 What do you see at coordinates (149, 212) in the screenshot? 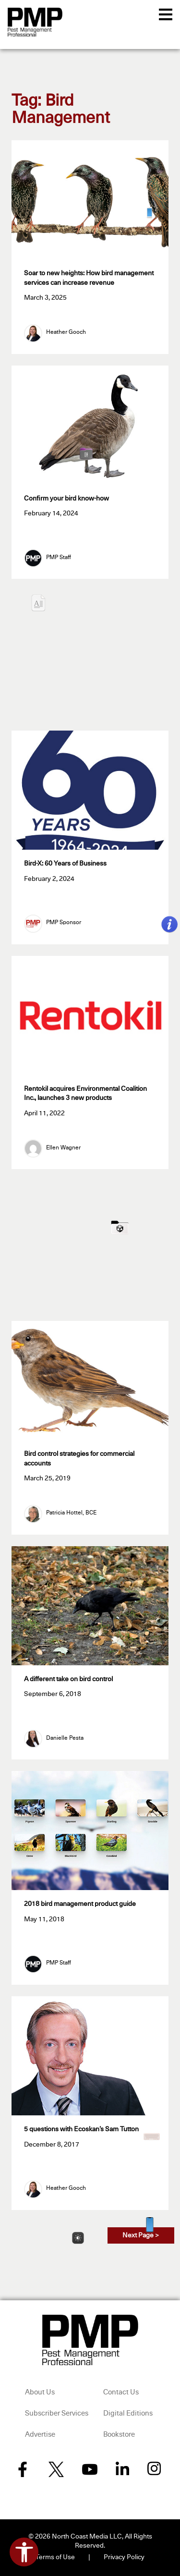
I see `view connected iPhone device` at bounding box center [149, 212].